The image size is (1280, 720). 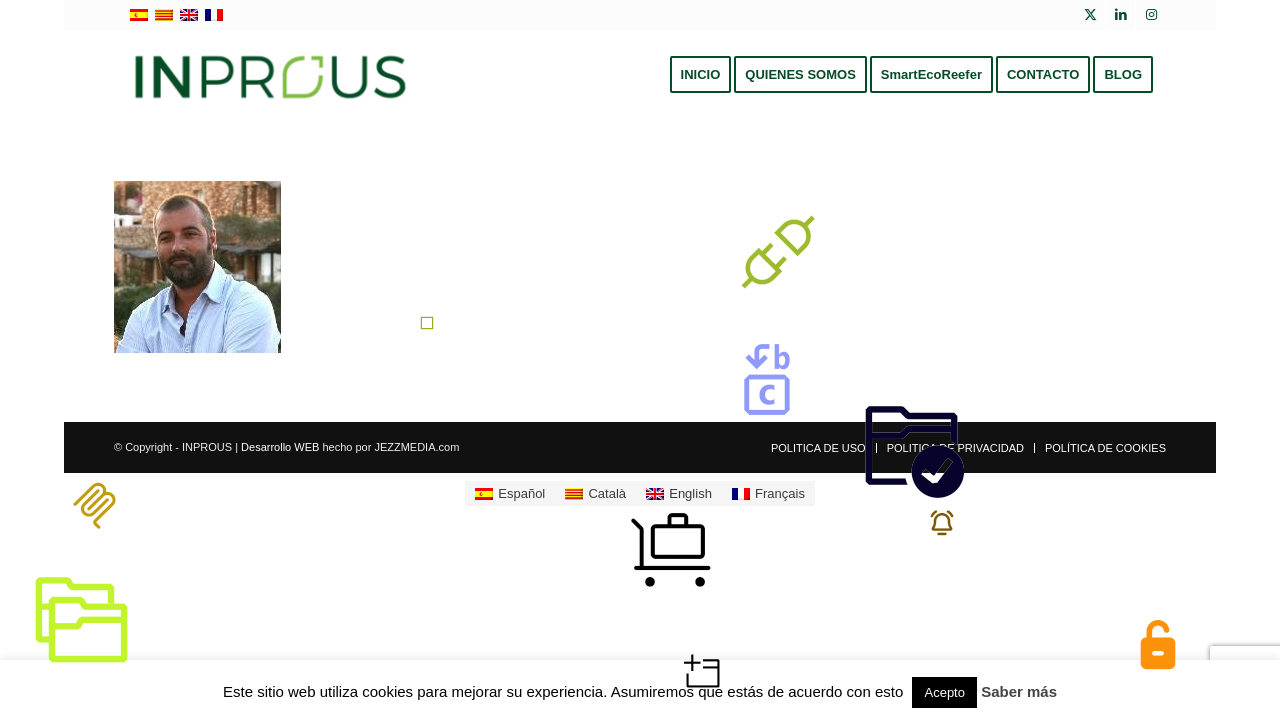 What do you see at coordinates (81, 616) in the screenshot?
I see `access project submodules` at bounding box center [81, 616].